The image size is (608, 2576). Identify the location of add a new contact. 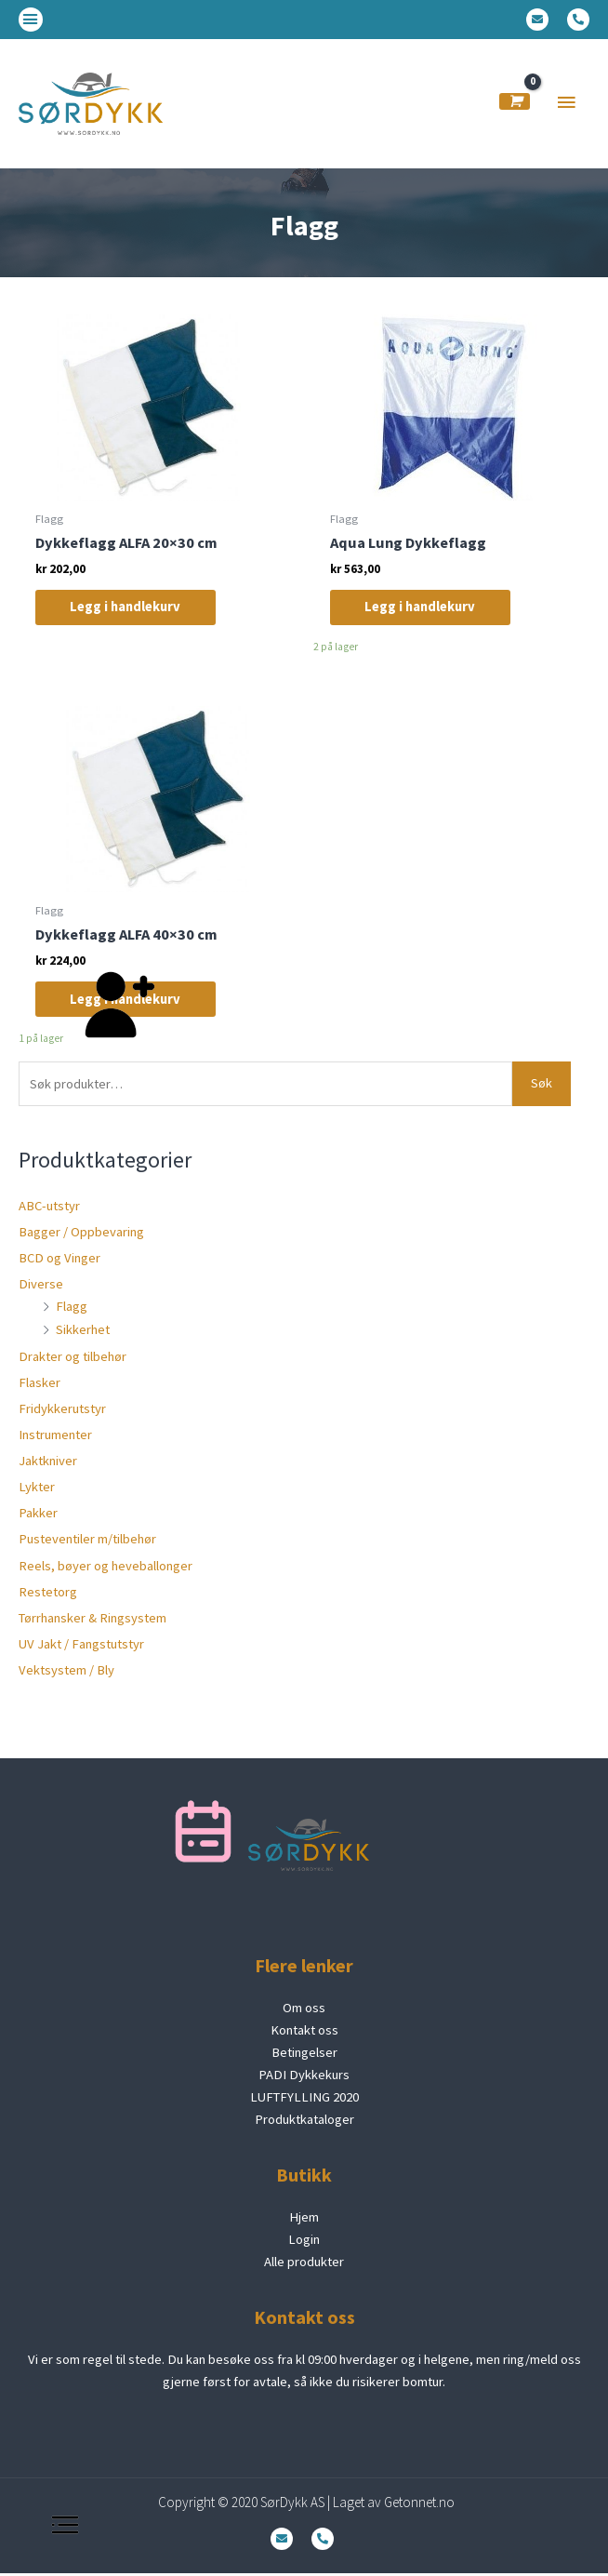
(118, 1005).